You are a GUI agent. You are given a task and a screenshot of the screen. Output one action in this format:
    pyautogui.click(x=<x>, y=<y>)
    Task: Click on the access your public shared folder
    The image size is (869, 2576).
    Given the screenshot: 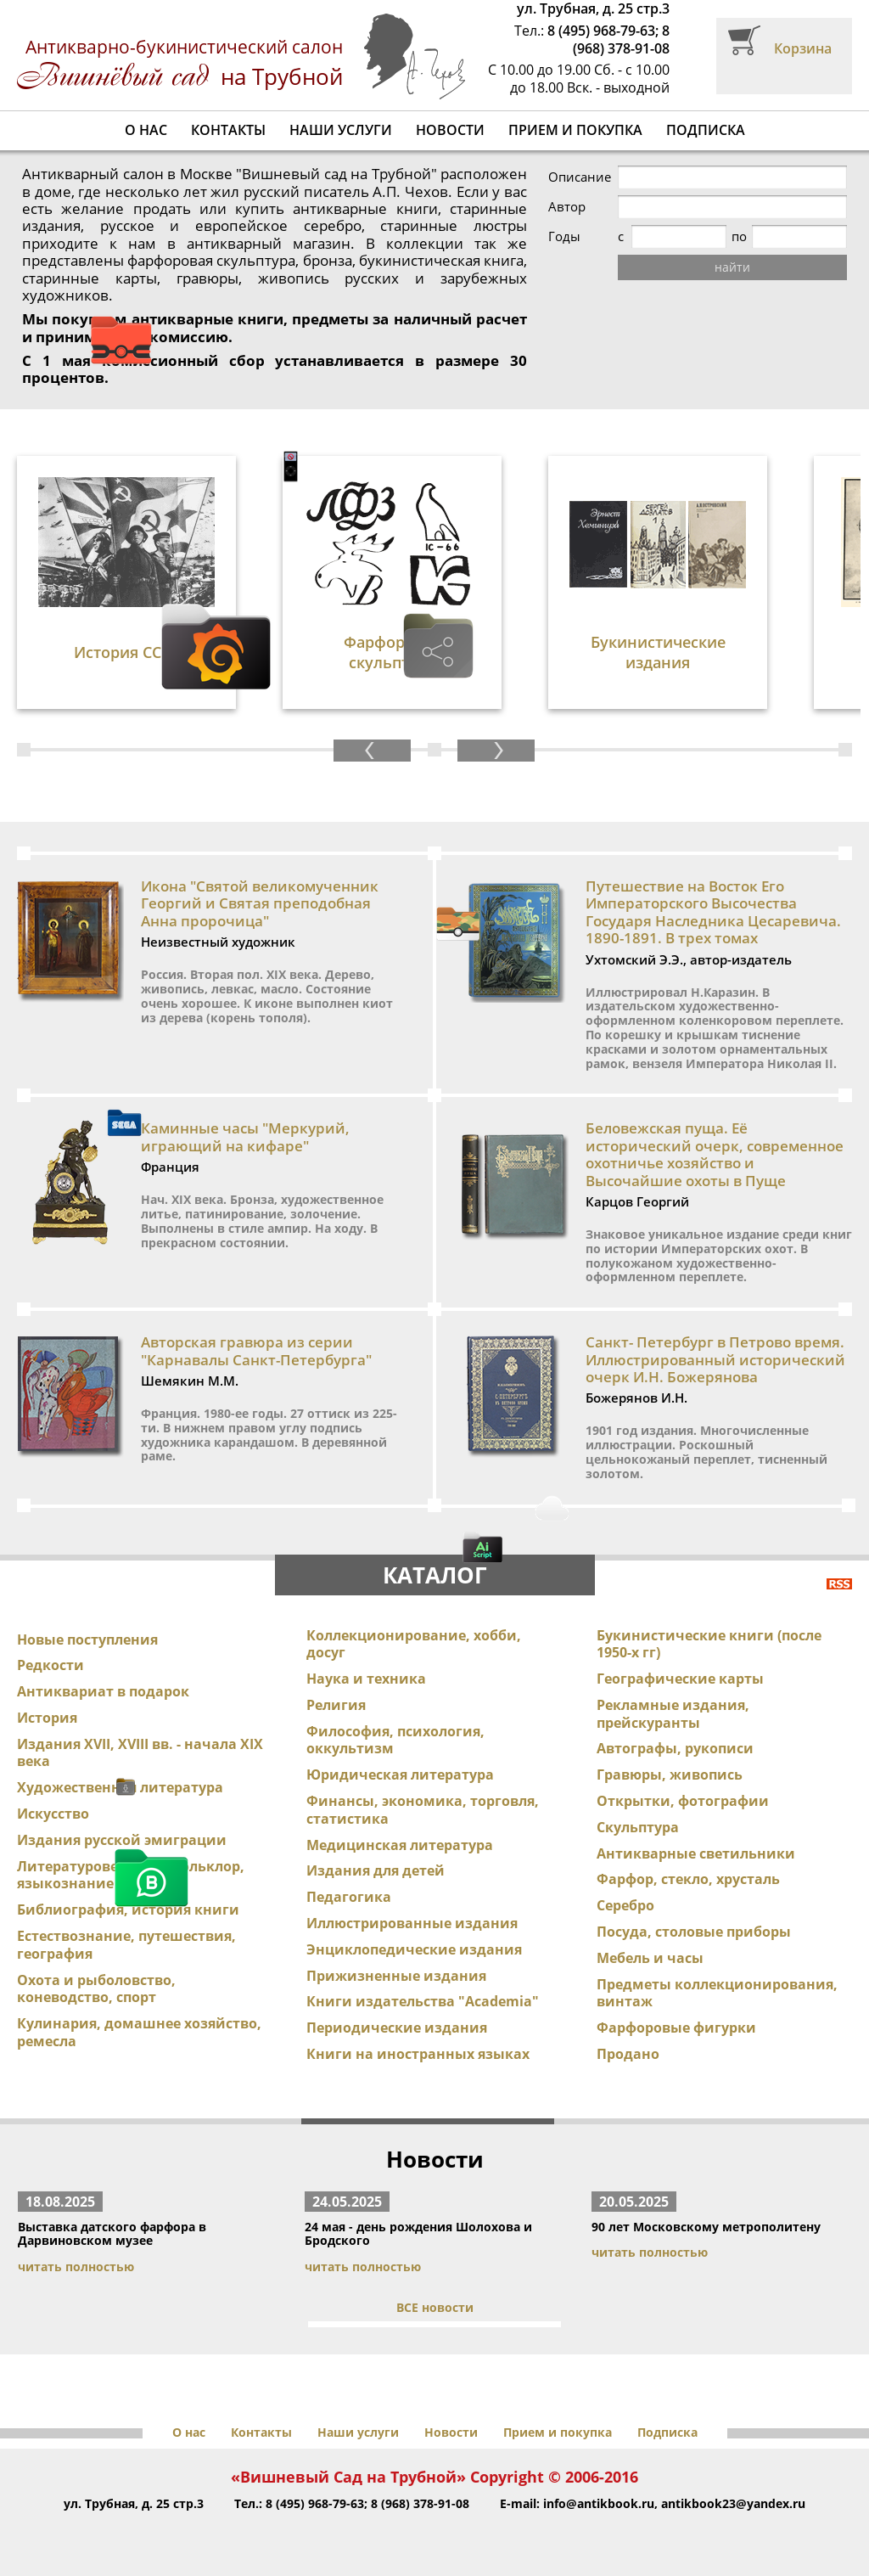 What is the action you would take?
    pyautogui.click(x=438, y=645)
    